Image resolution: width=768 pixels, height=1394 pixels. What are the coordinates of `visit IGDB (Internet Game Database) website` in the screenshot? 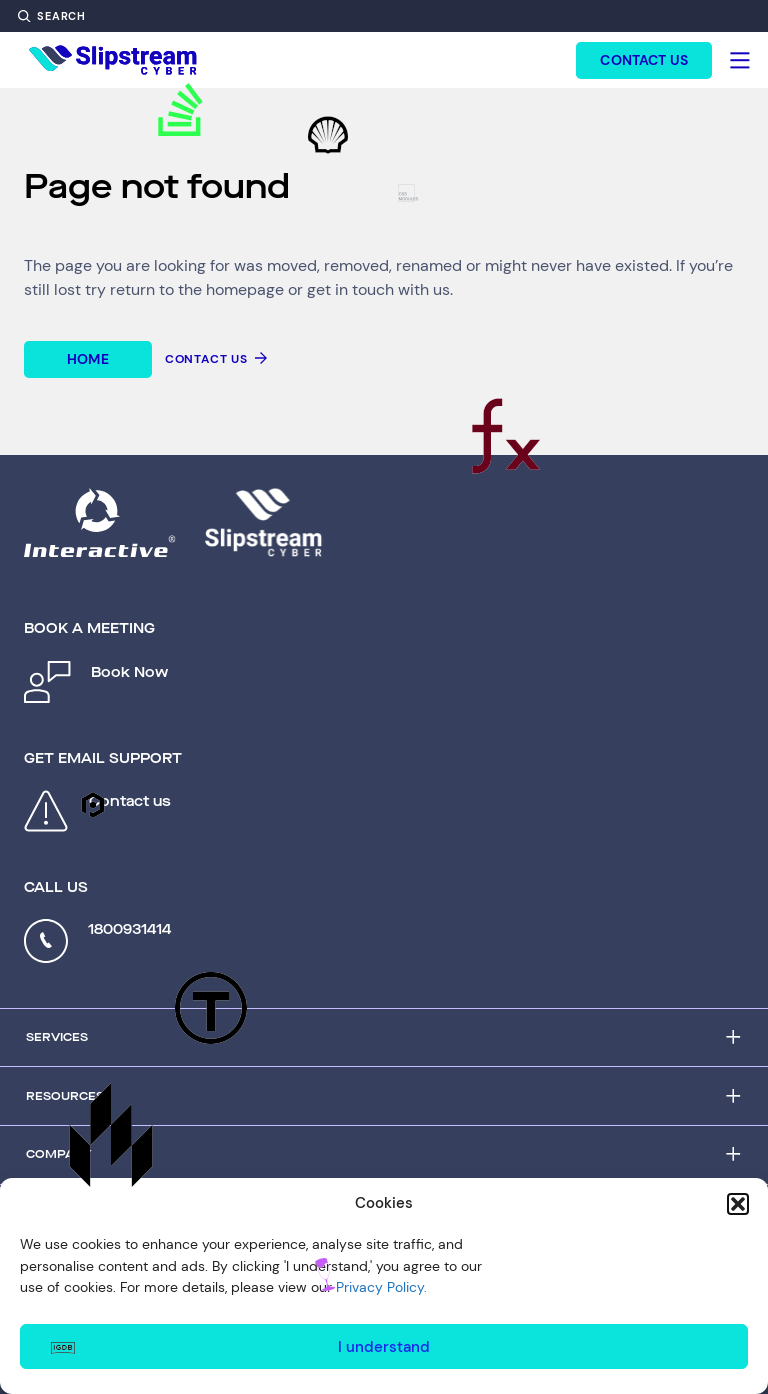 It's located at (63, 1348).